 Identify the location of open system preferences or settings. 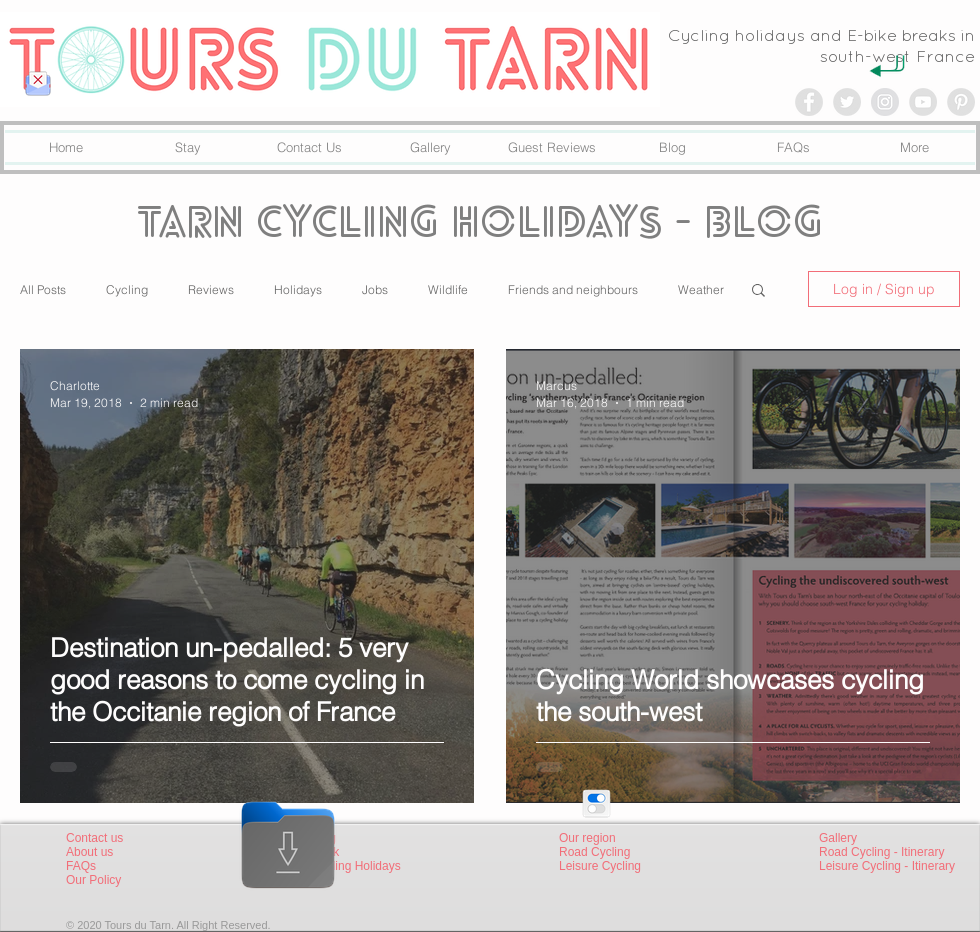
(596, 803).